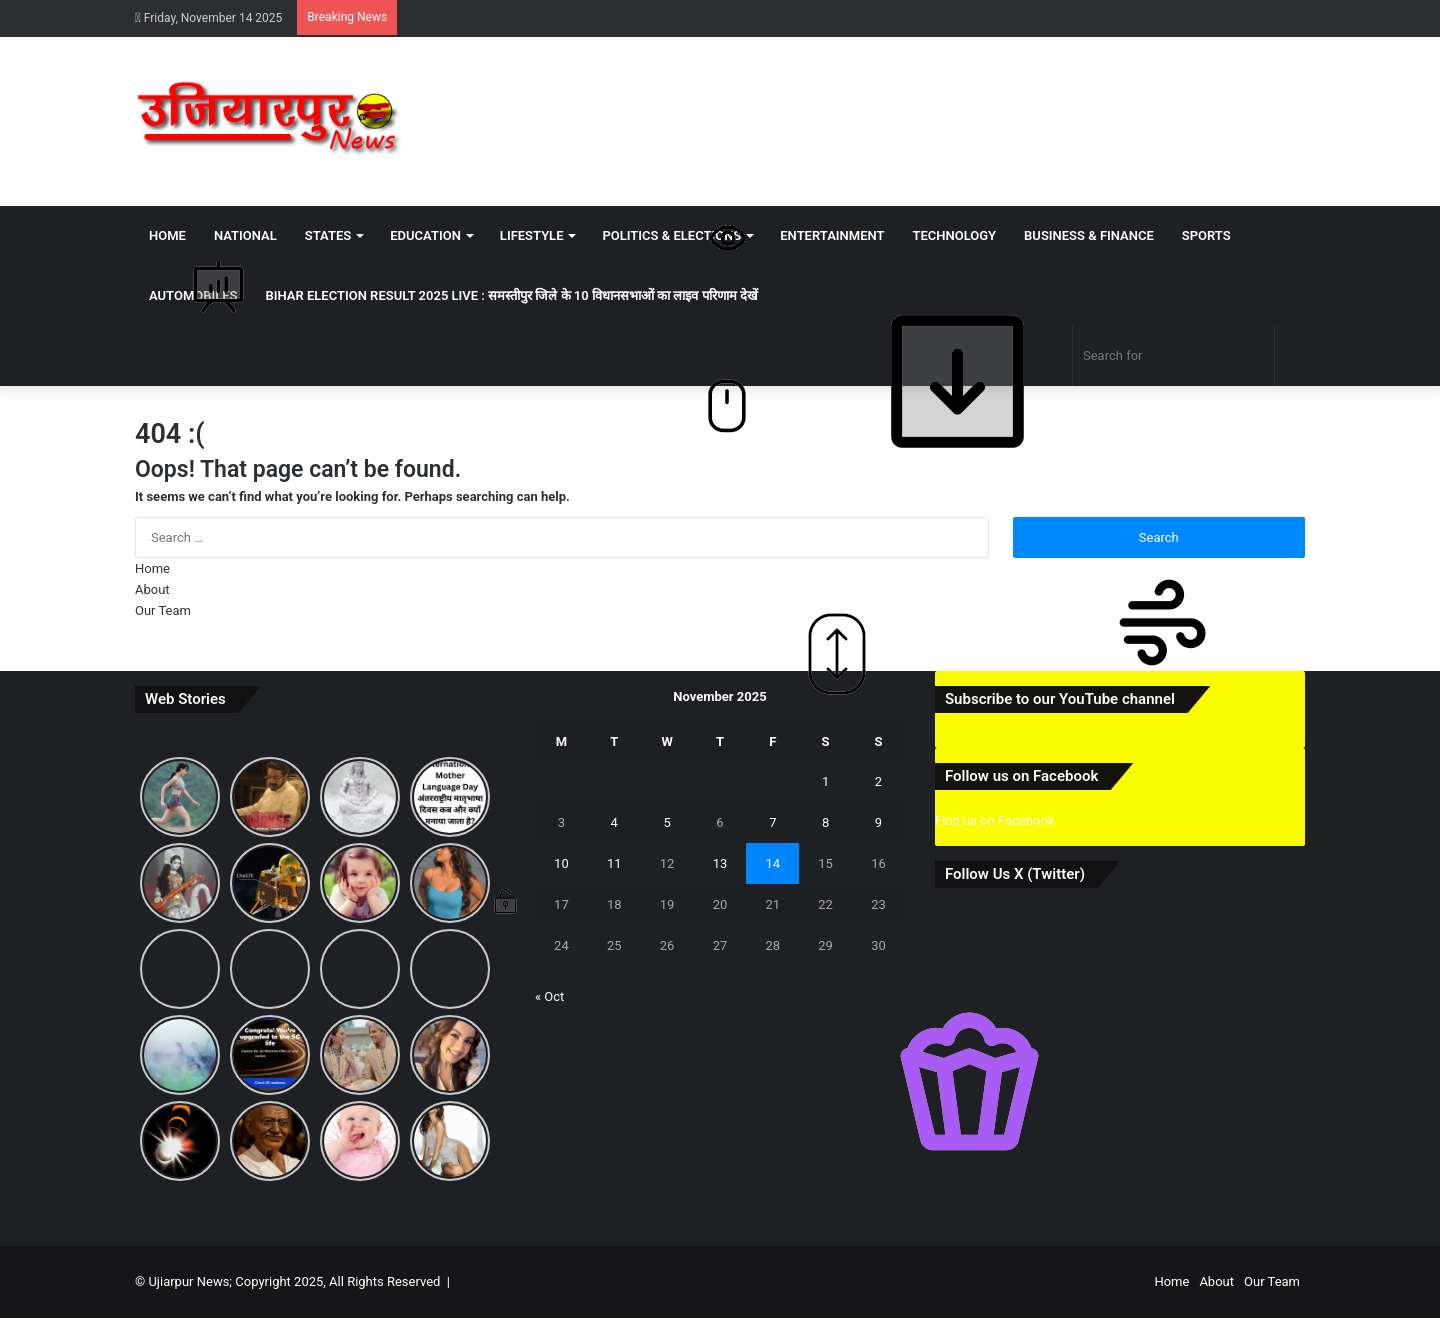 This screenshot has width=1440, height=1318. I want to click on scroll up or down on the page, so click(837, 654).